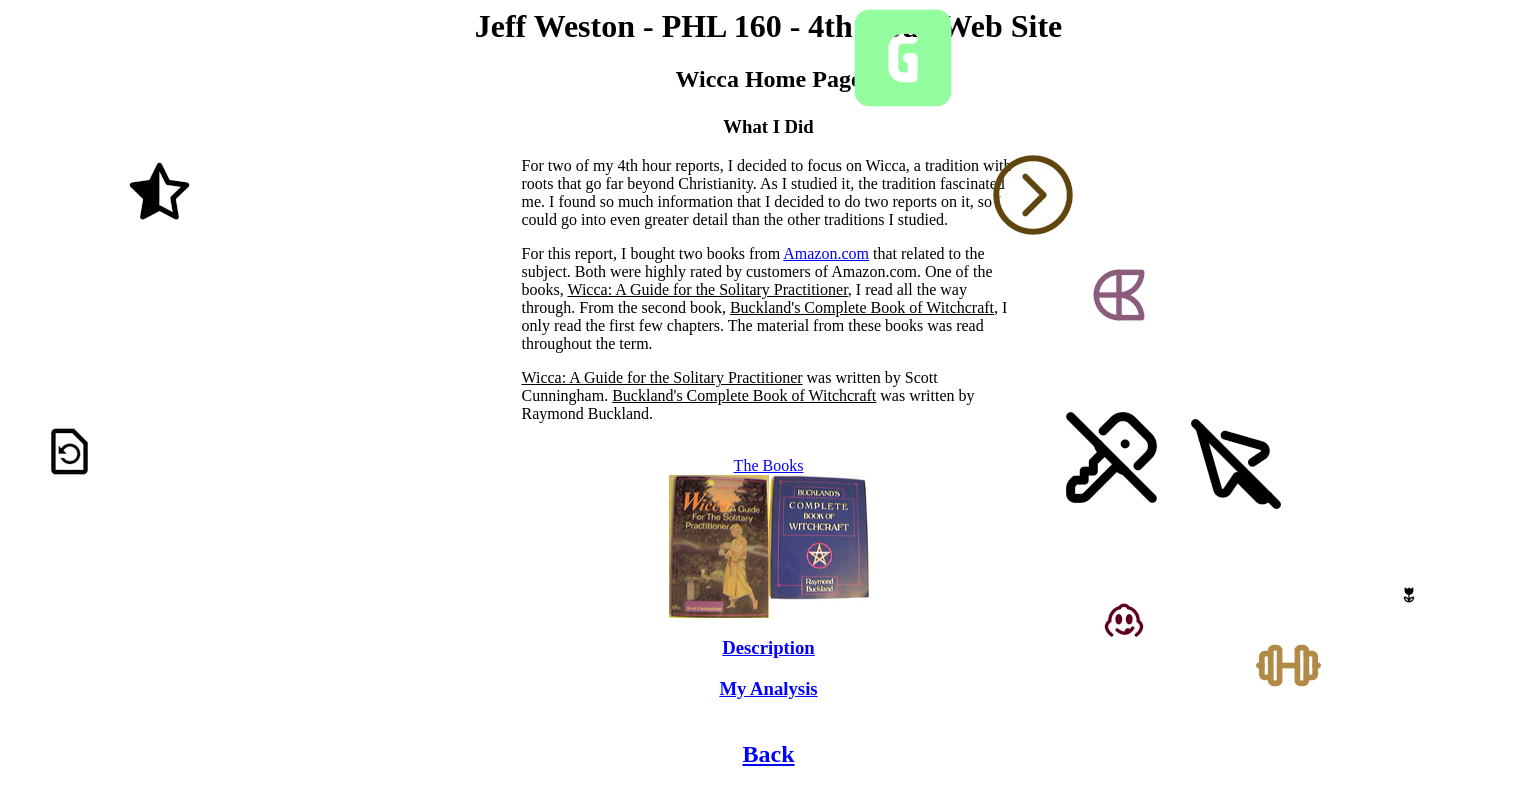 This screenshot has width=1537, height=788. What do you see at coordinates (1124, 621) in the screenshot?
I see `indicates a Michelin Bib Gourmand rated restaurant` at bounding box center [1124, 621].